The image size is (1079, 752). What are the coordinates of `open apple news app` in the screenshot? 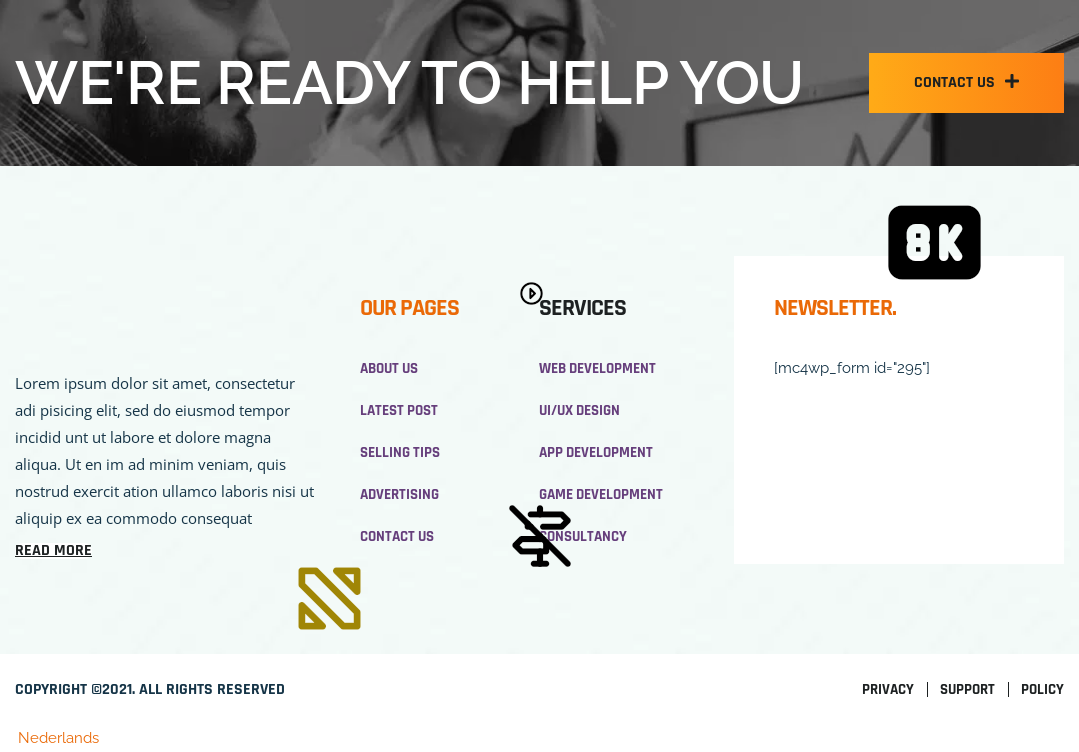 It's located at (329, 598).